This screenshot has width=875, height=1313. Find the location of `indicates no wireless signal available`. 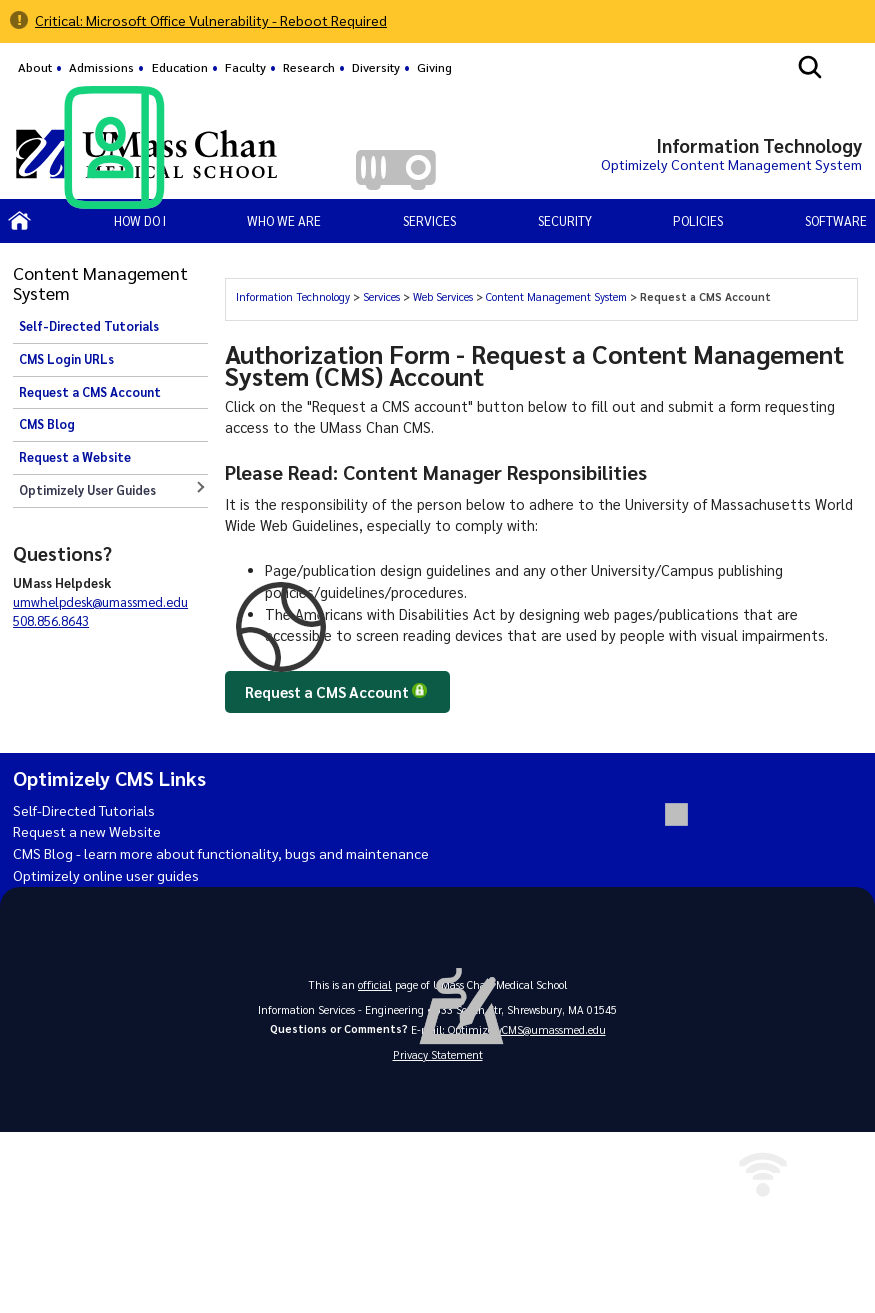

indicates no wireless signal available is located at coordinates (763, 1173).